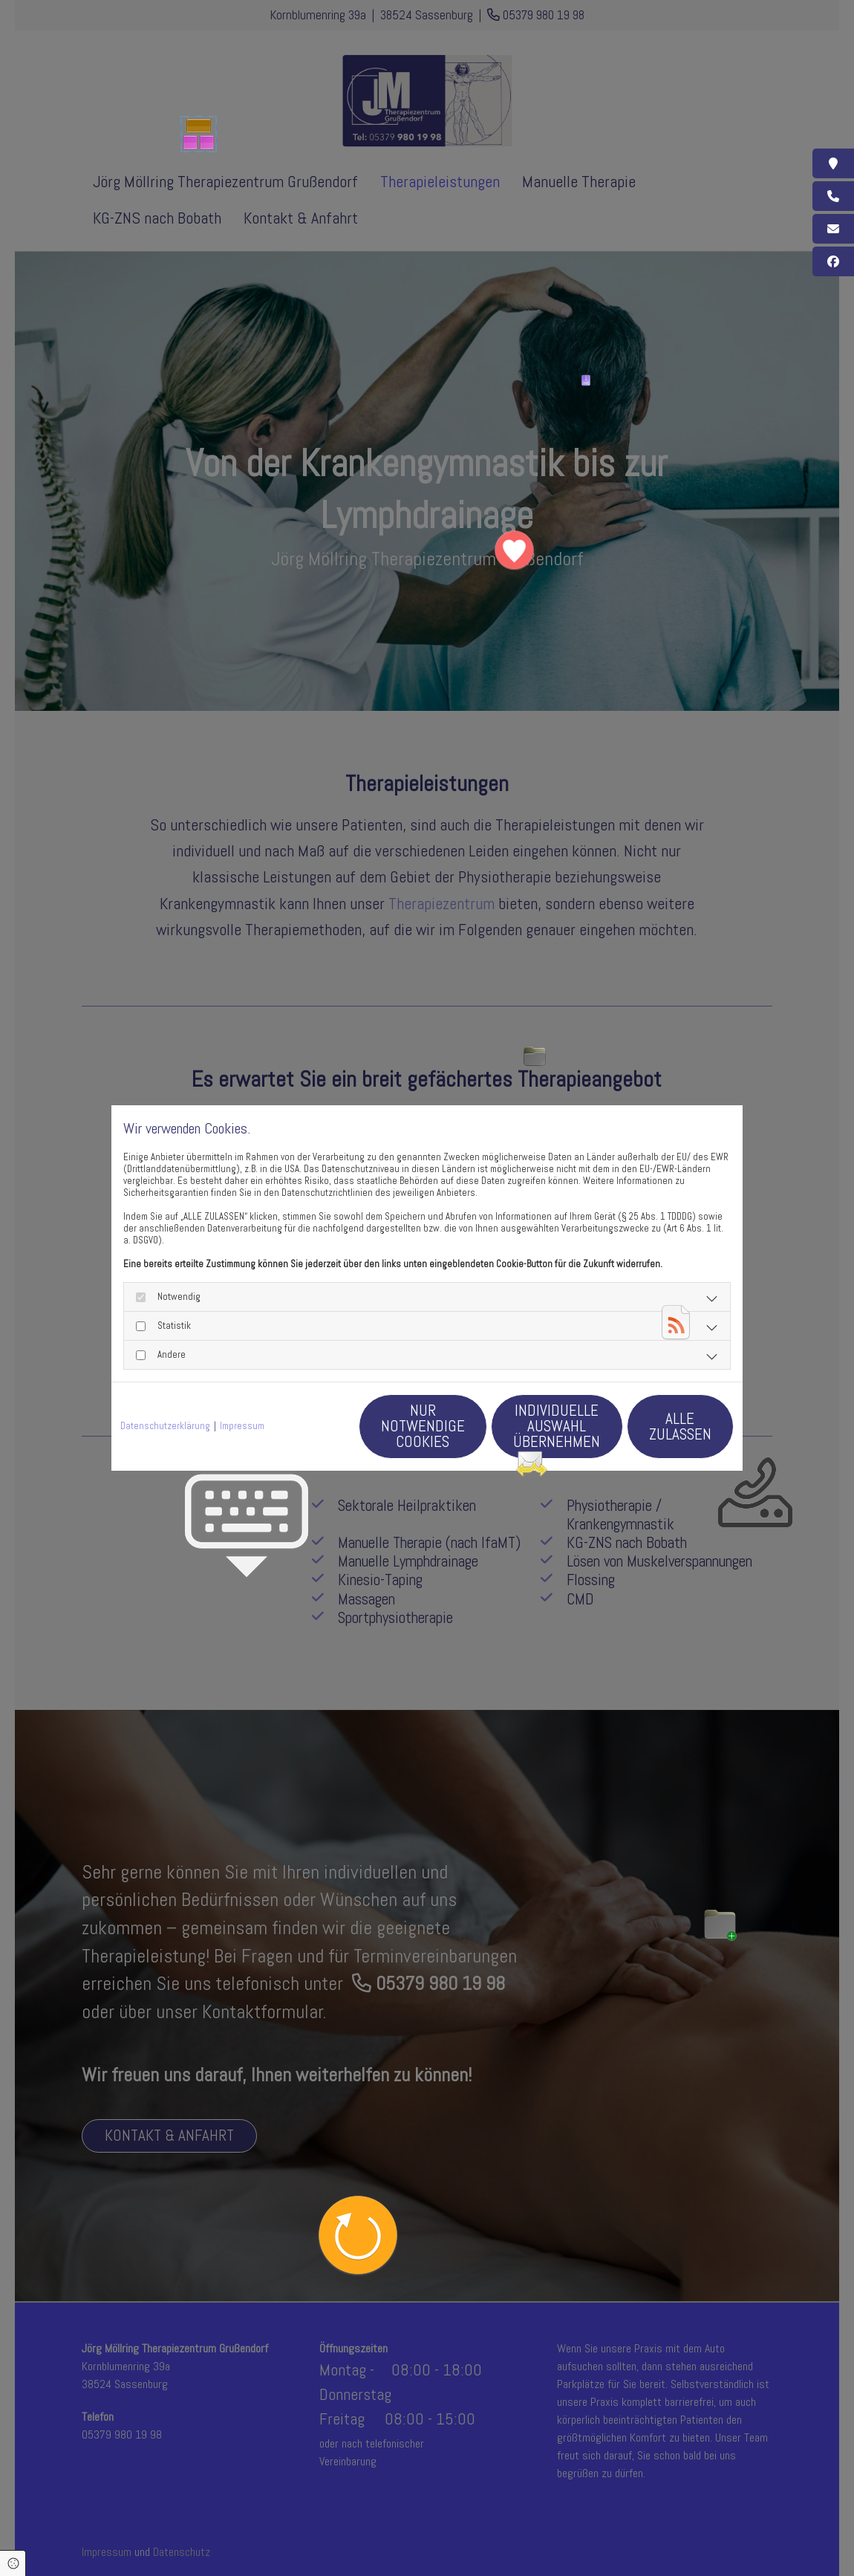  Describe the element at coordinates (720, 1924) in the screenshot. I see `create a new folder` at that location.